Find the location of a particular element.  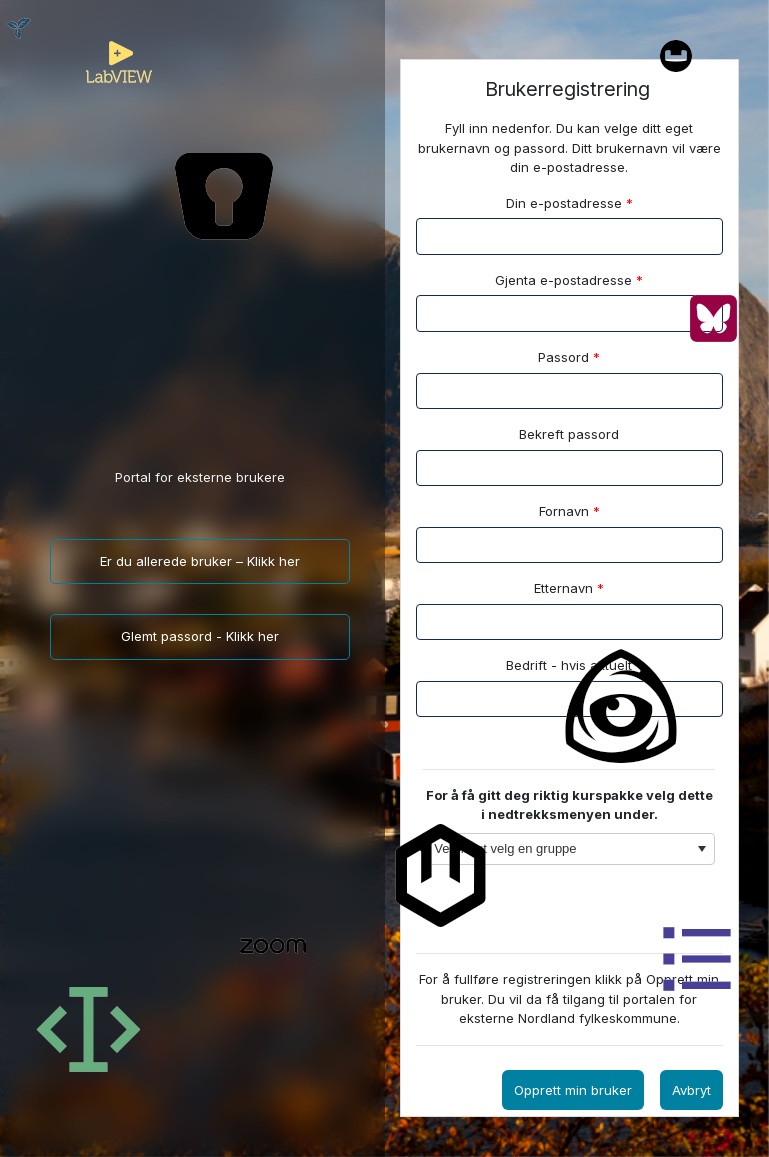

open LabVIEW application is located at coordinates (119, 62).